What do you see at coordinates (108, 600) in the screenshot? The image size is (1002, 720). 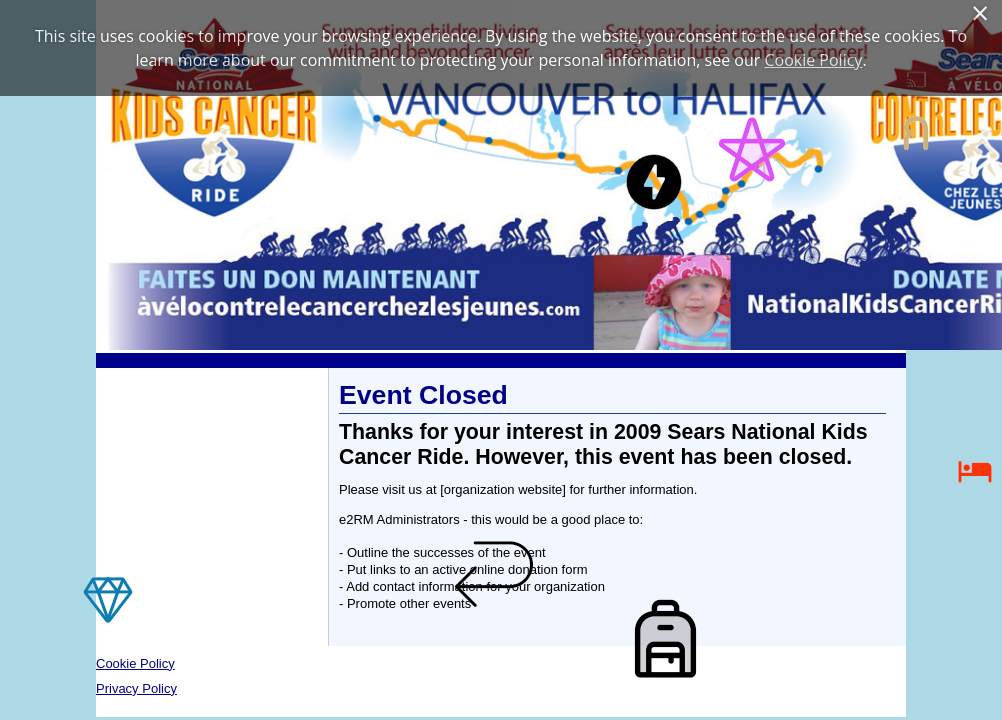 I see `indicates premium or pro membership status` at bounding box center [108, 600].